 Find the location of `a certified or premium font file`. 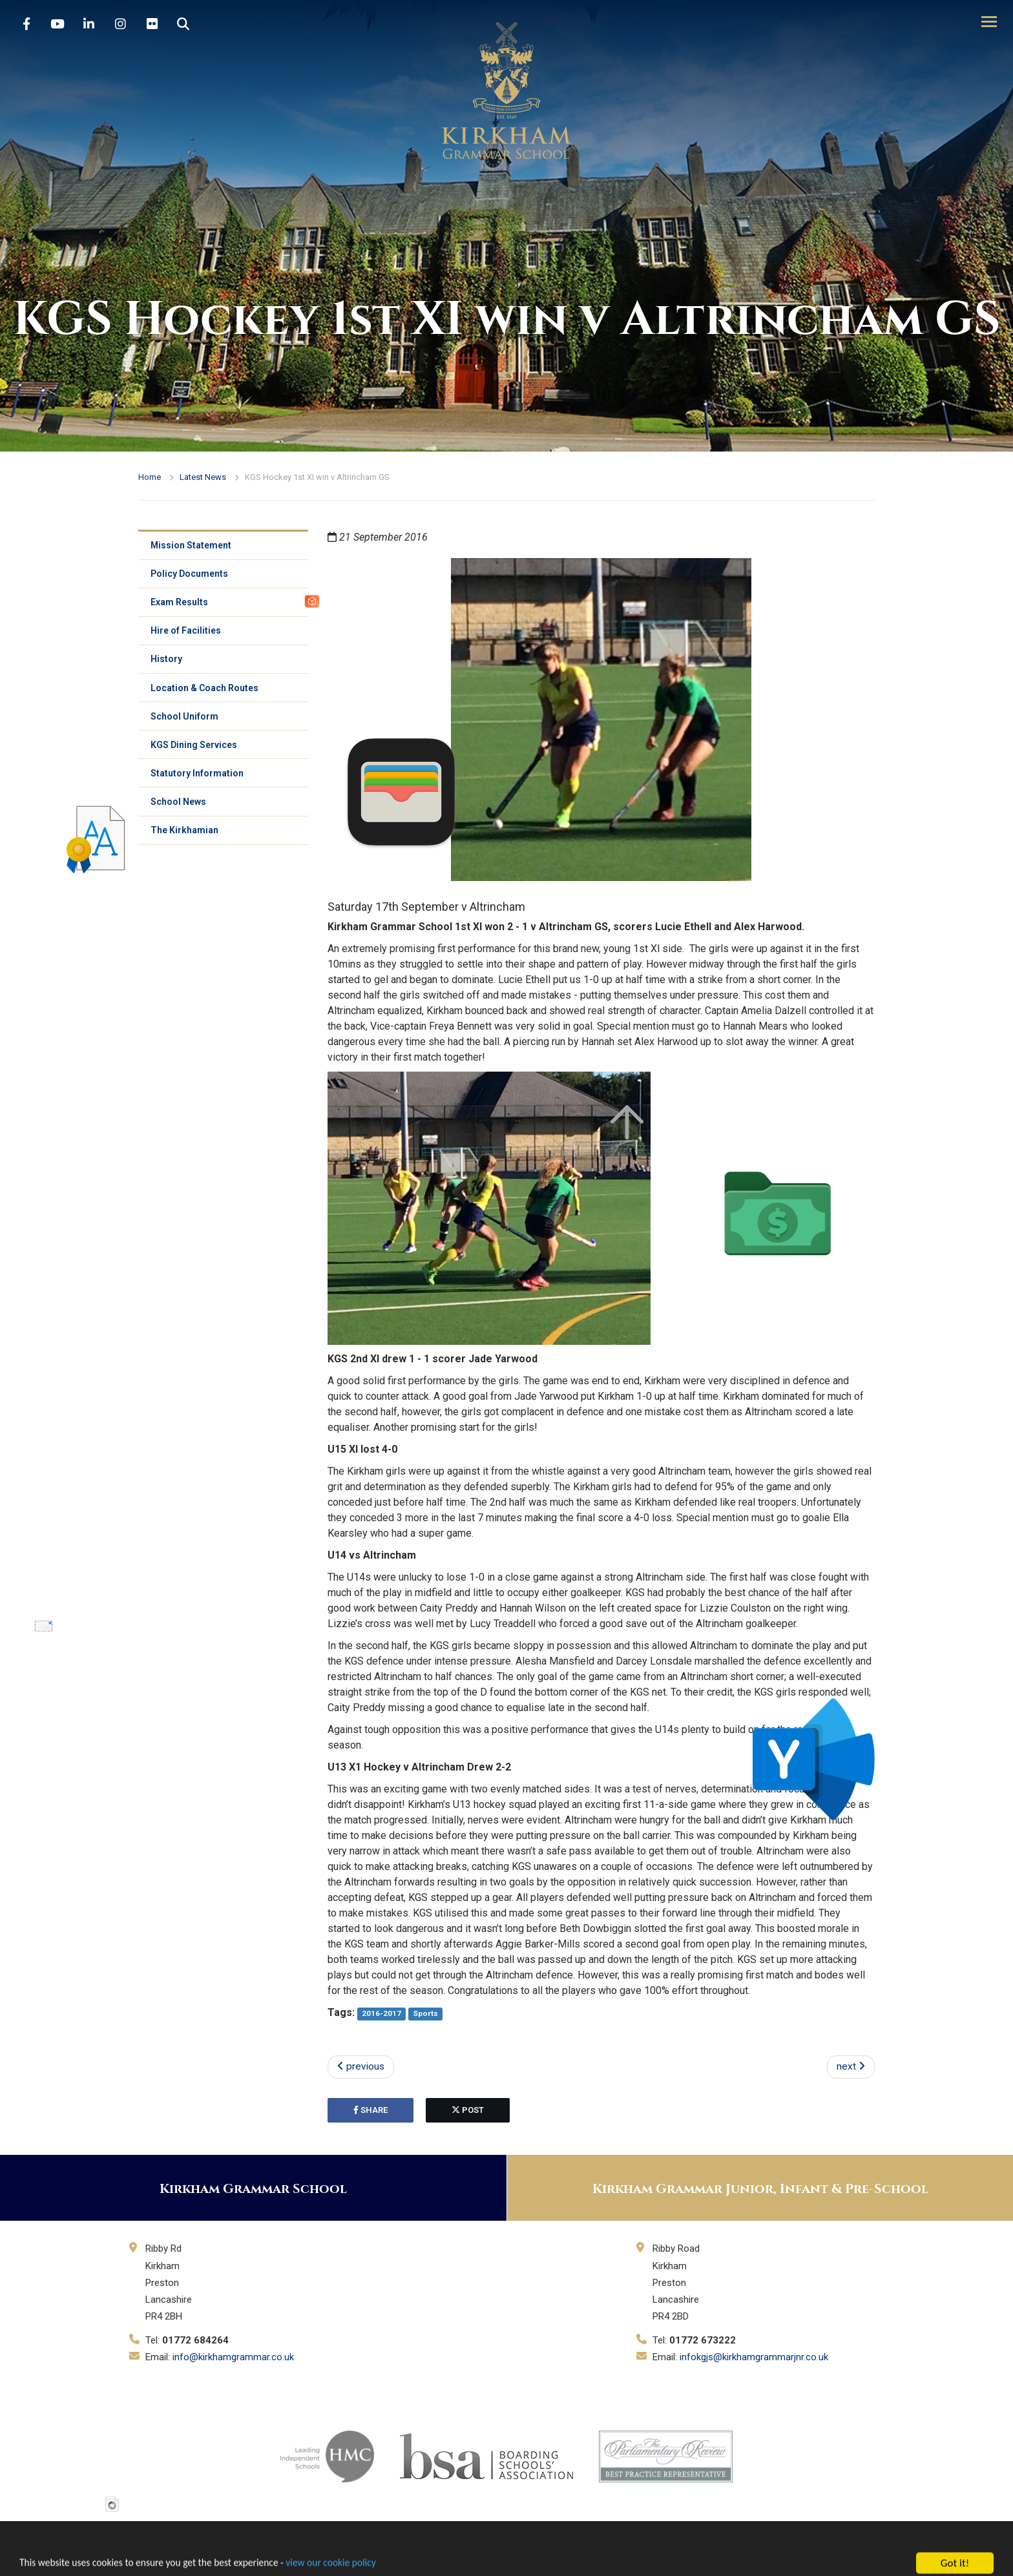

a certified or premium font file is located at coordinates (100, 838).